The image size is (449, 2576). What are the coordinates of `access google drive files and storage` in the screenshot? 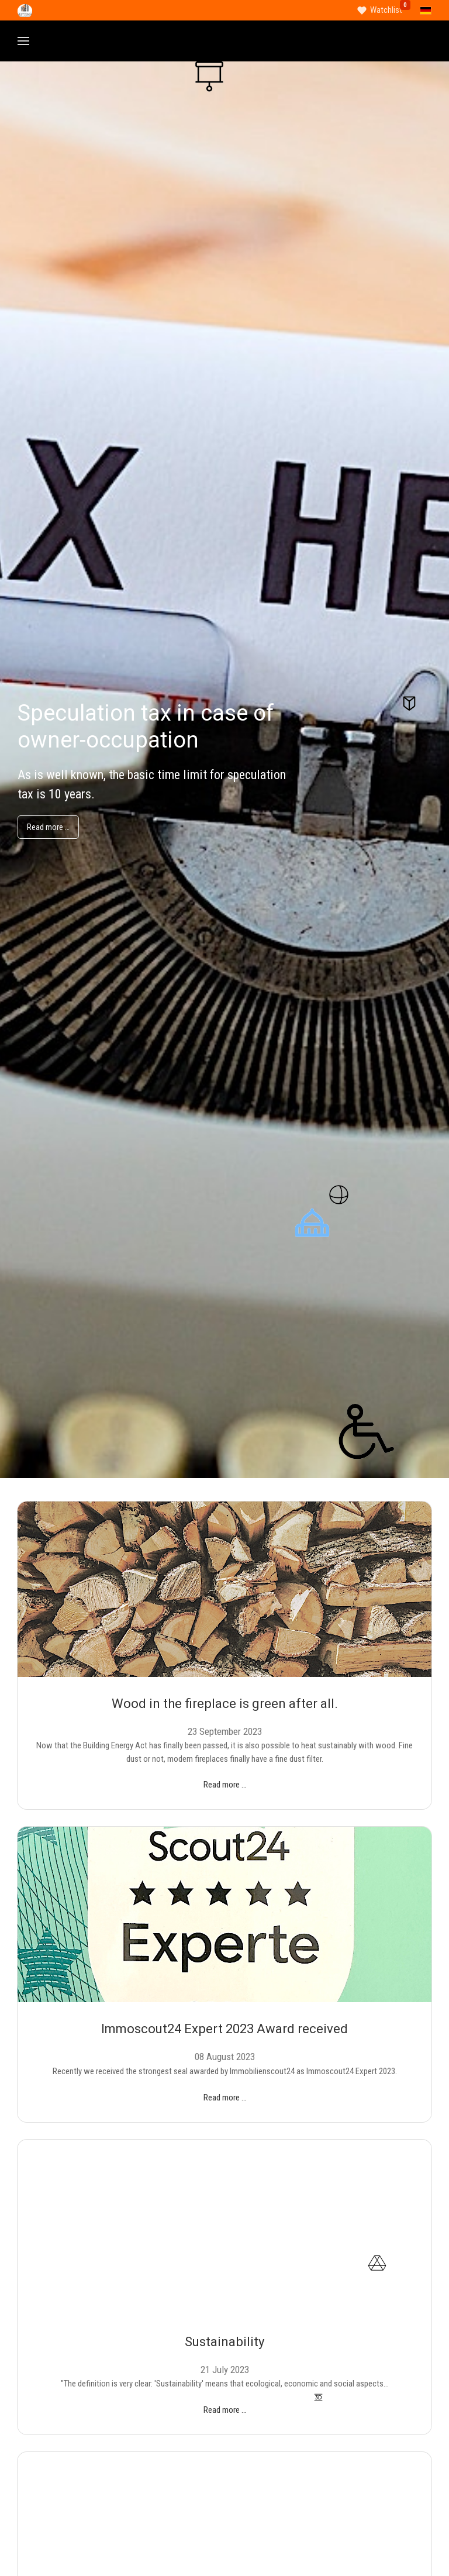 It's located at (377, 2264).